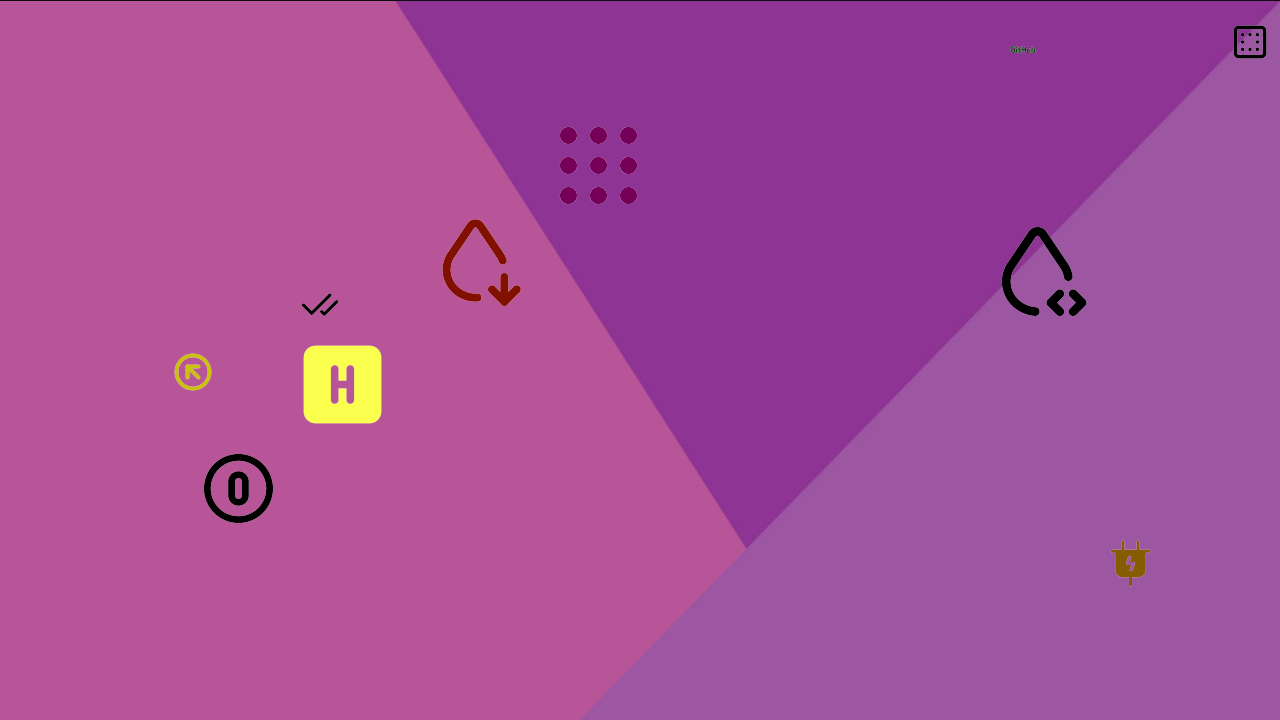 The width and height of the screenshot is (1280, 720). What do you see at coordinates (598, 165) in the screenshot?
I see `open app drawer or launcher` at bounding box center [598, 165].